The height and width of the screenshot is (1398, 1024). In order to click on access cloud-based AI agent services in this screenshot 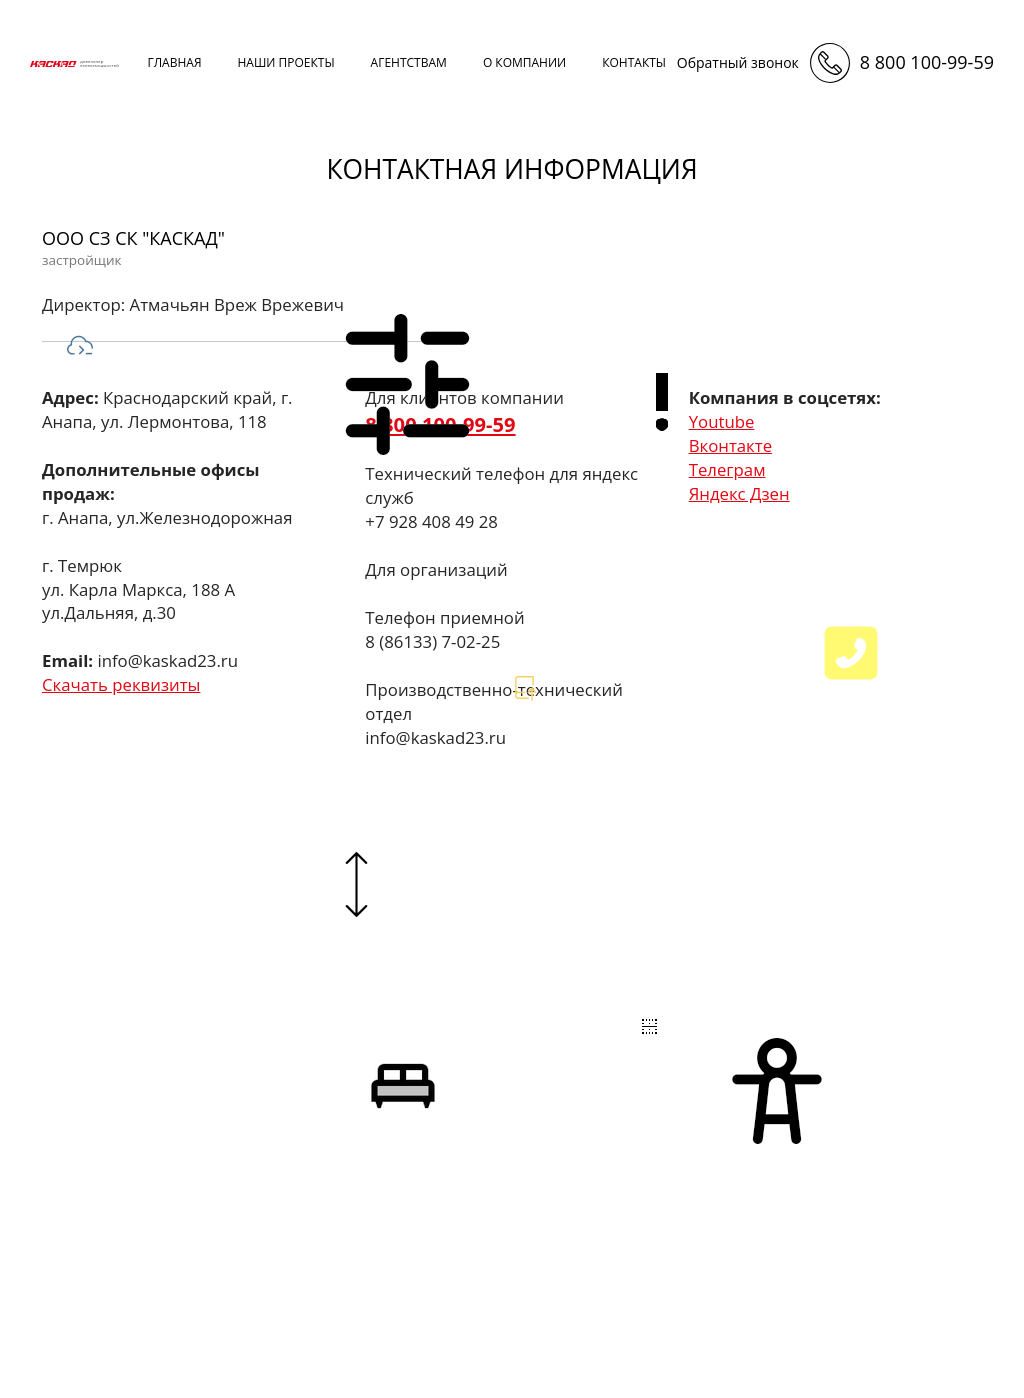, I will do `click(80, 346)`.